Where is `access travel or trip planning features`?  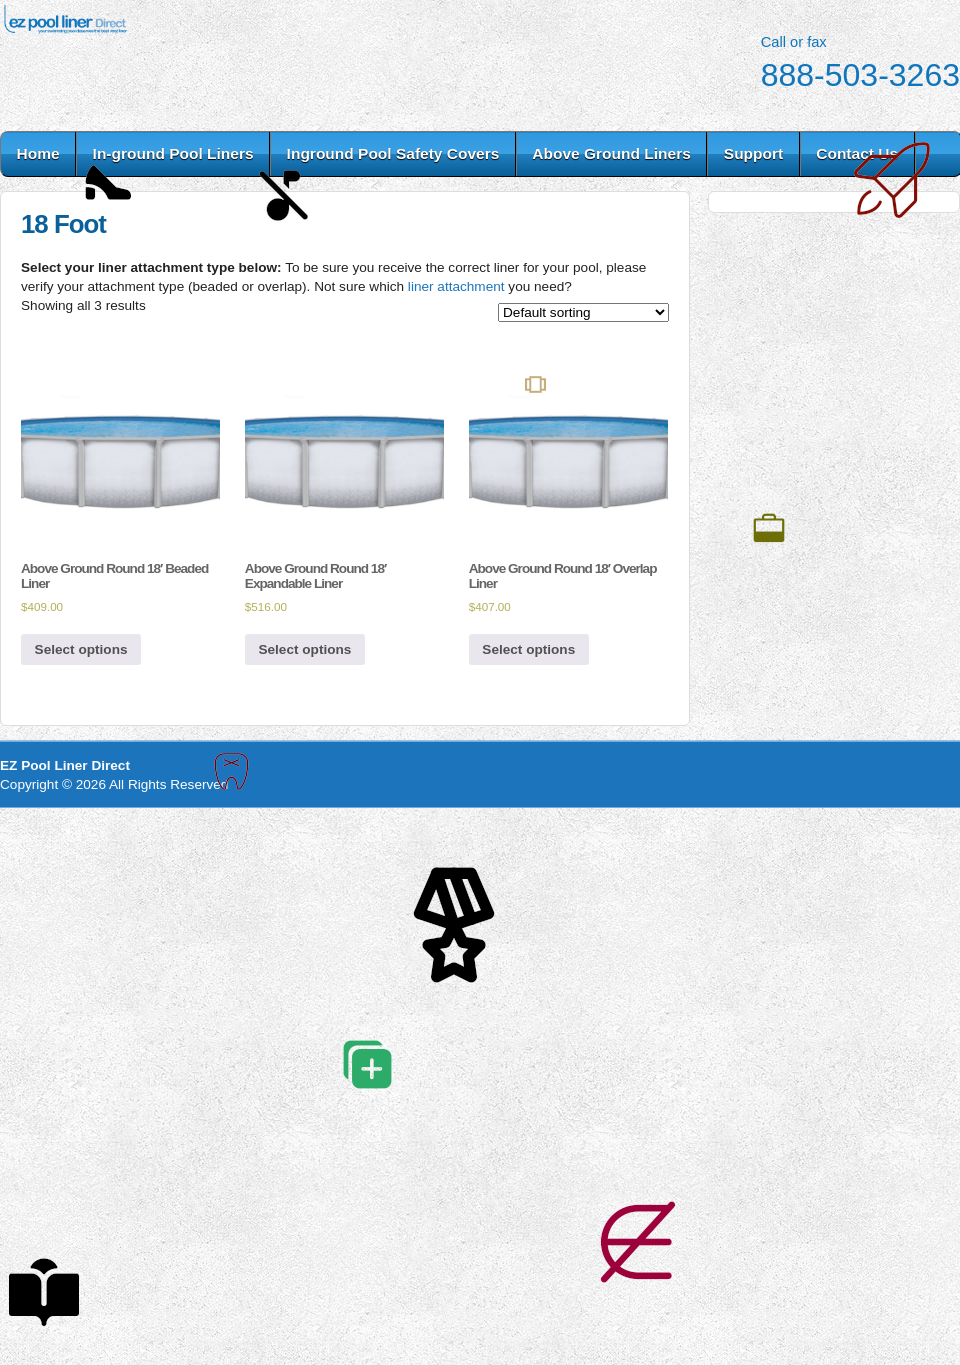
access travel or trip planning features is located at coordinates (769, 529).